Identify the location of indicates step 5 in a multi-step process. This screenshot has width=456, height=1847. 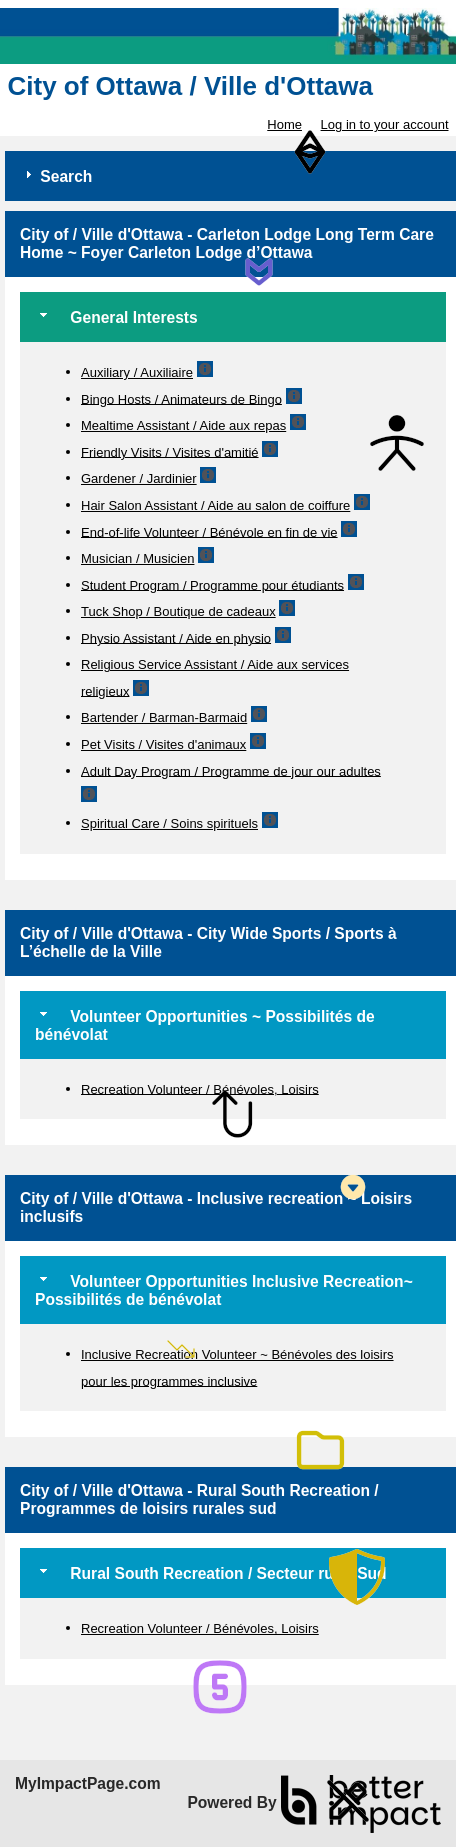
(220, 1687).